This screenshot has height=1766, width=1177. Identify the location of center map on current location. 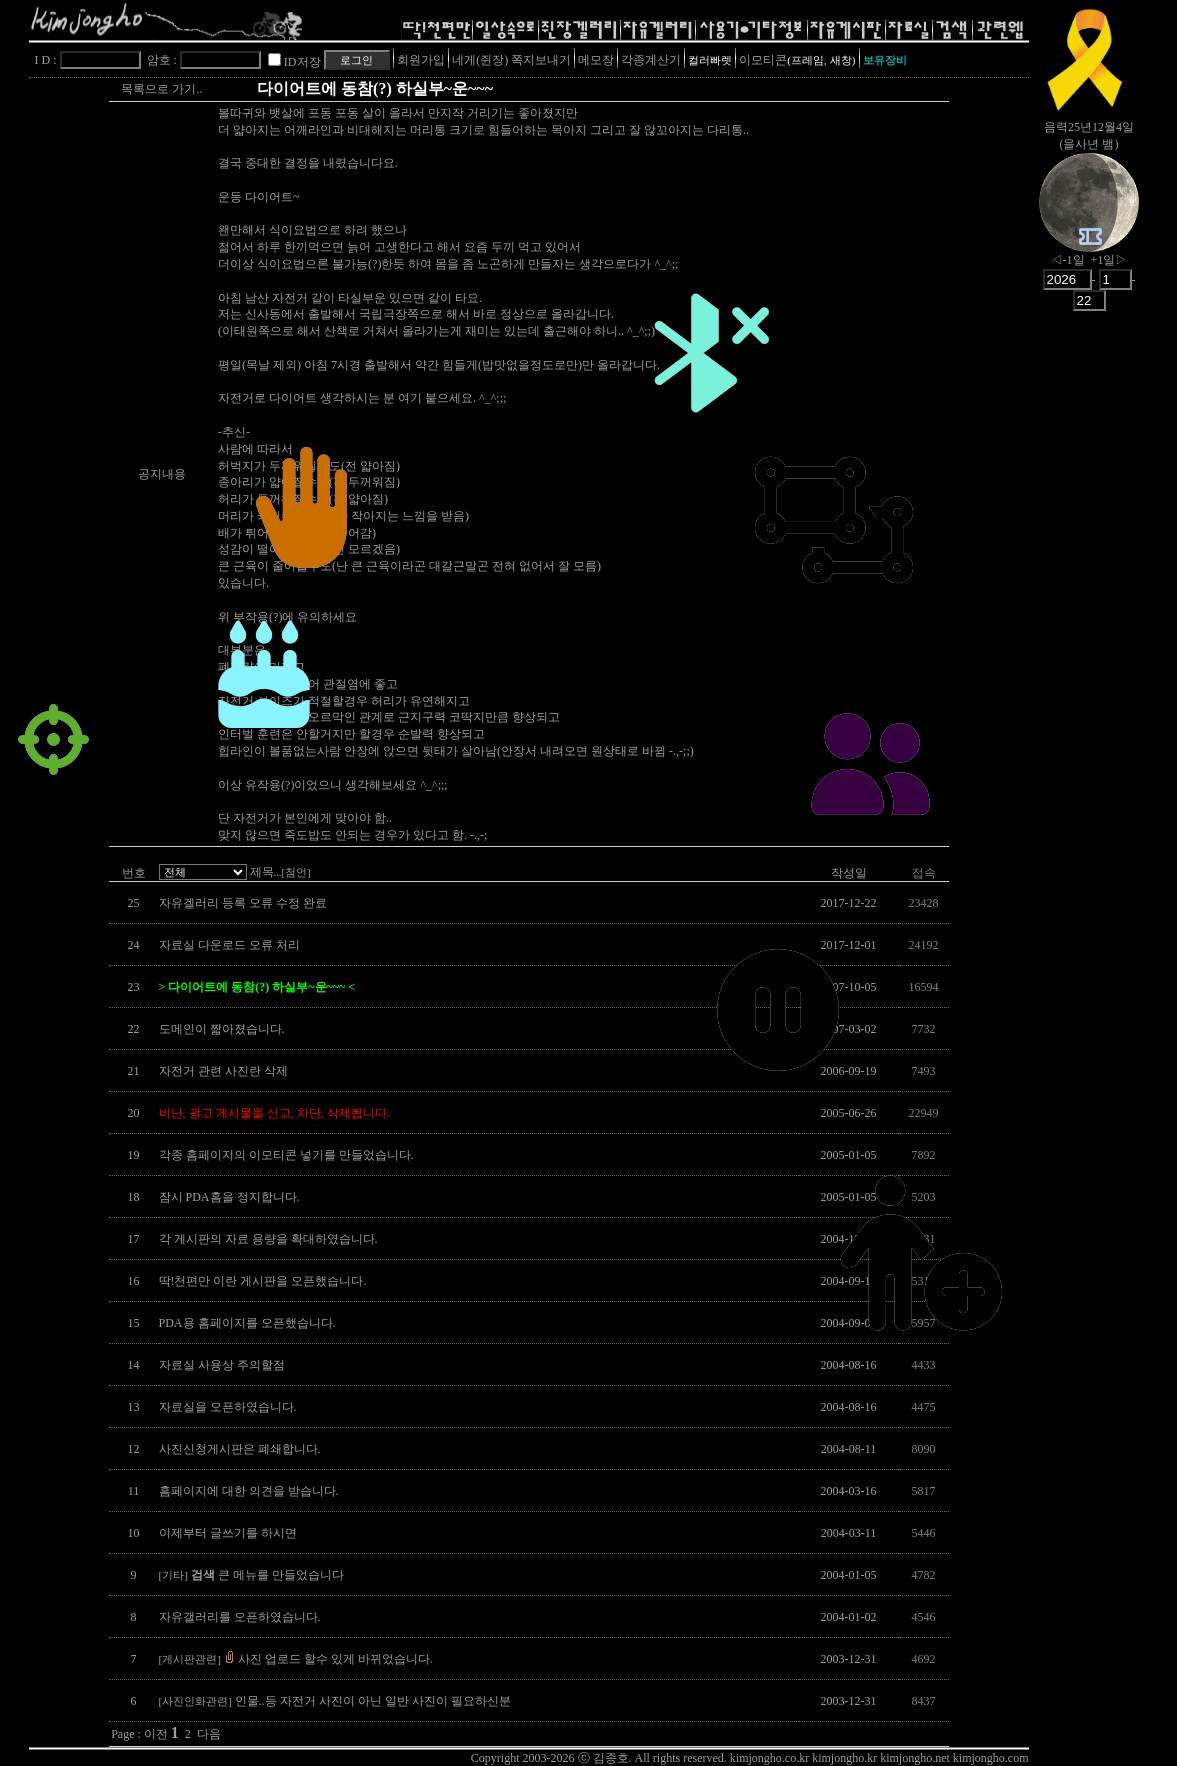
(53, 739).